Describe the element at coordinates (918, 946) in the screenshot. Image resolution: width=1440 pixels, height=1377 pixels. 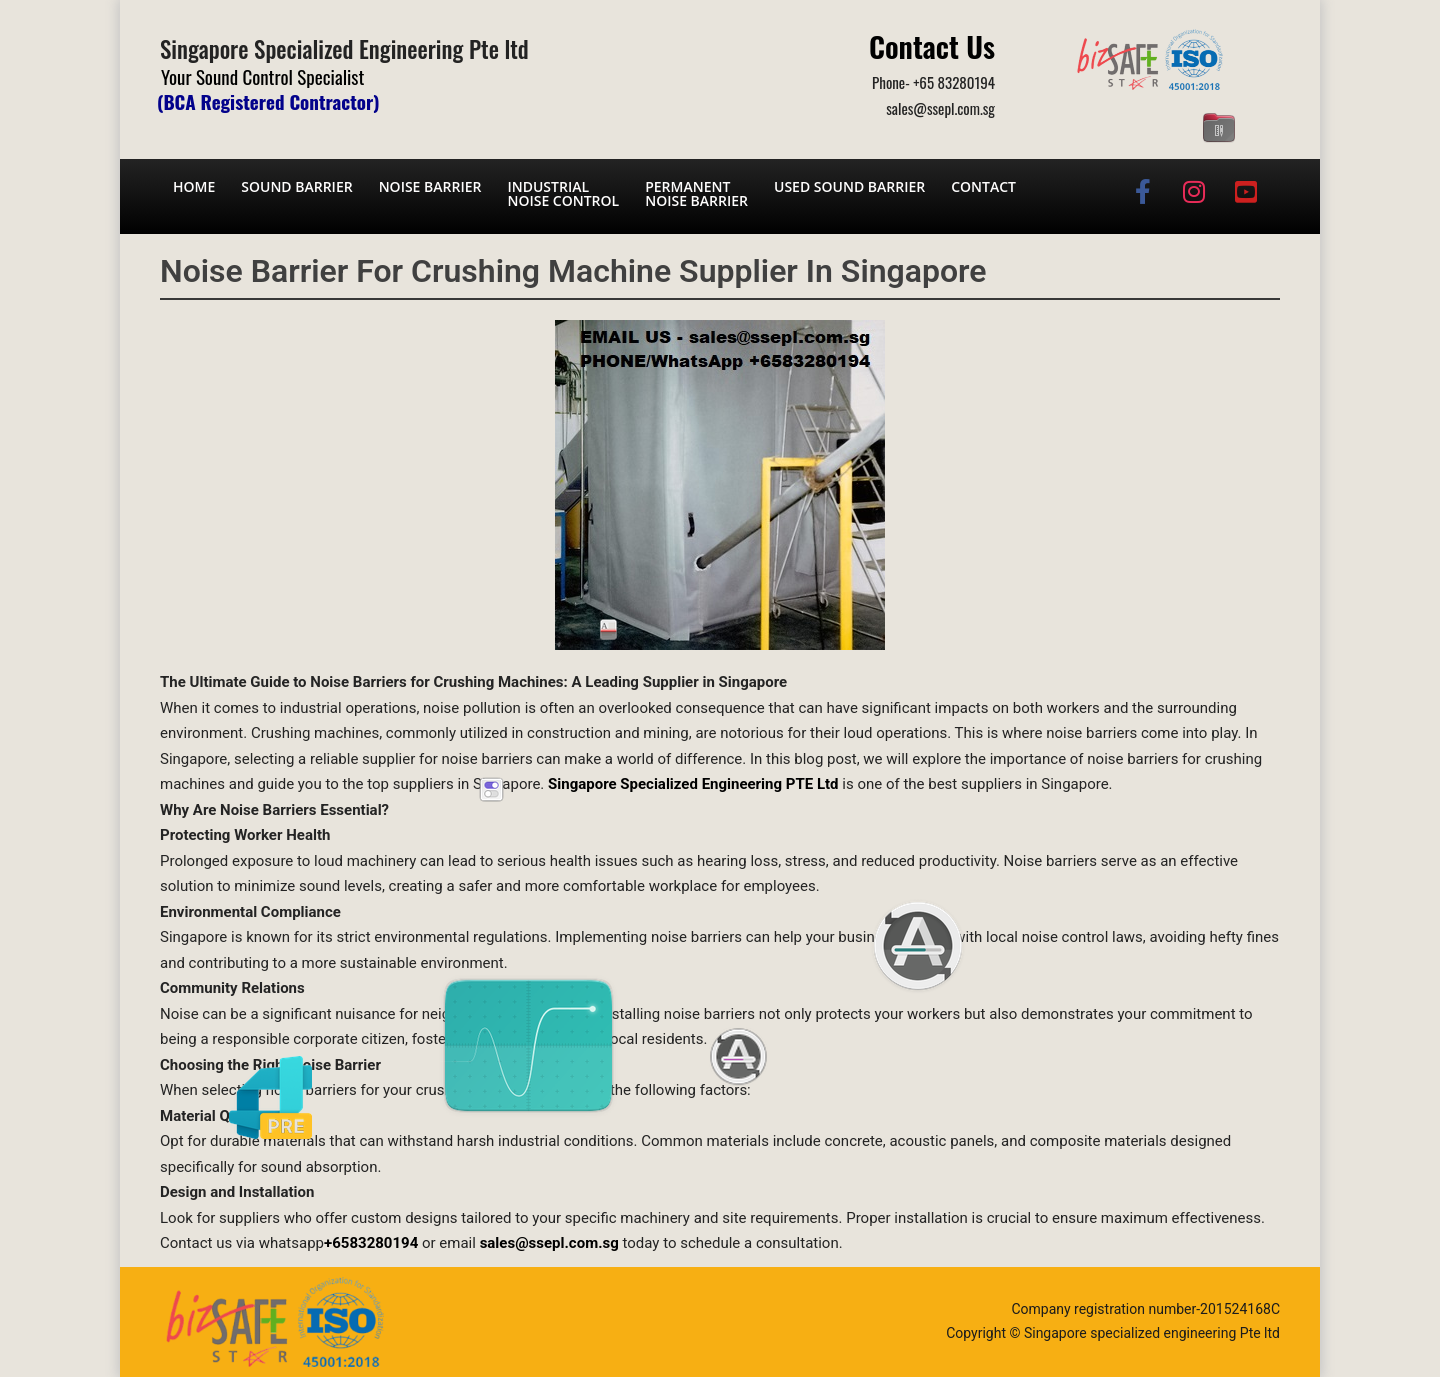
I see `open the software update manager` at that location.